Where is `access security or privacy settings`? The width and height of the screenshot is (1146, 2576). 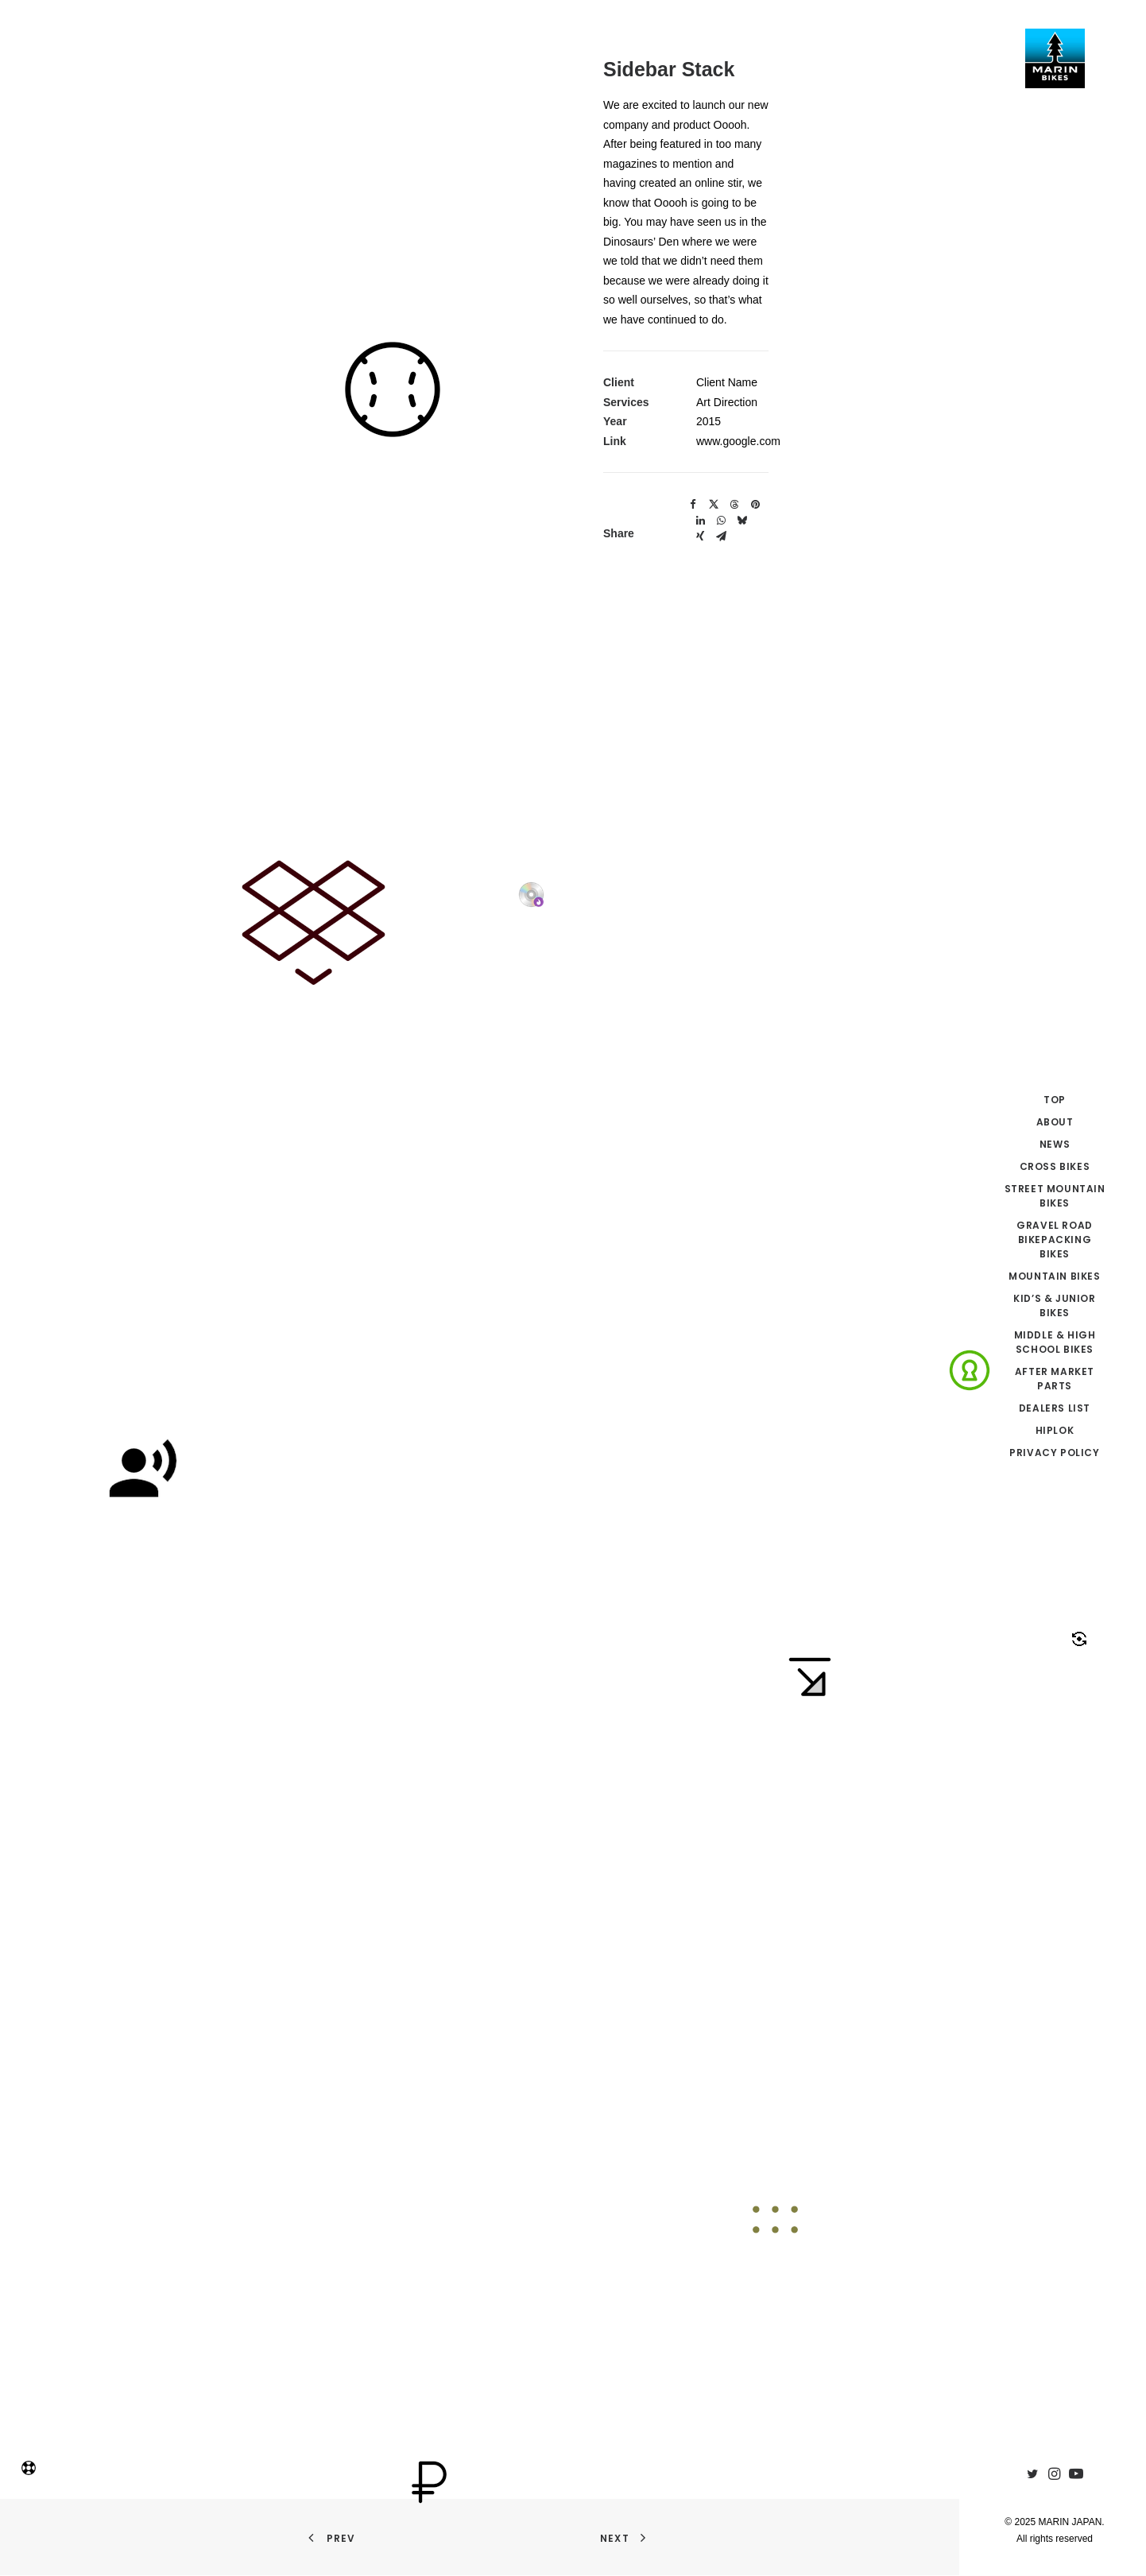 access security or privacy settings is located at coordinates (970, 1370).